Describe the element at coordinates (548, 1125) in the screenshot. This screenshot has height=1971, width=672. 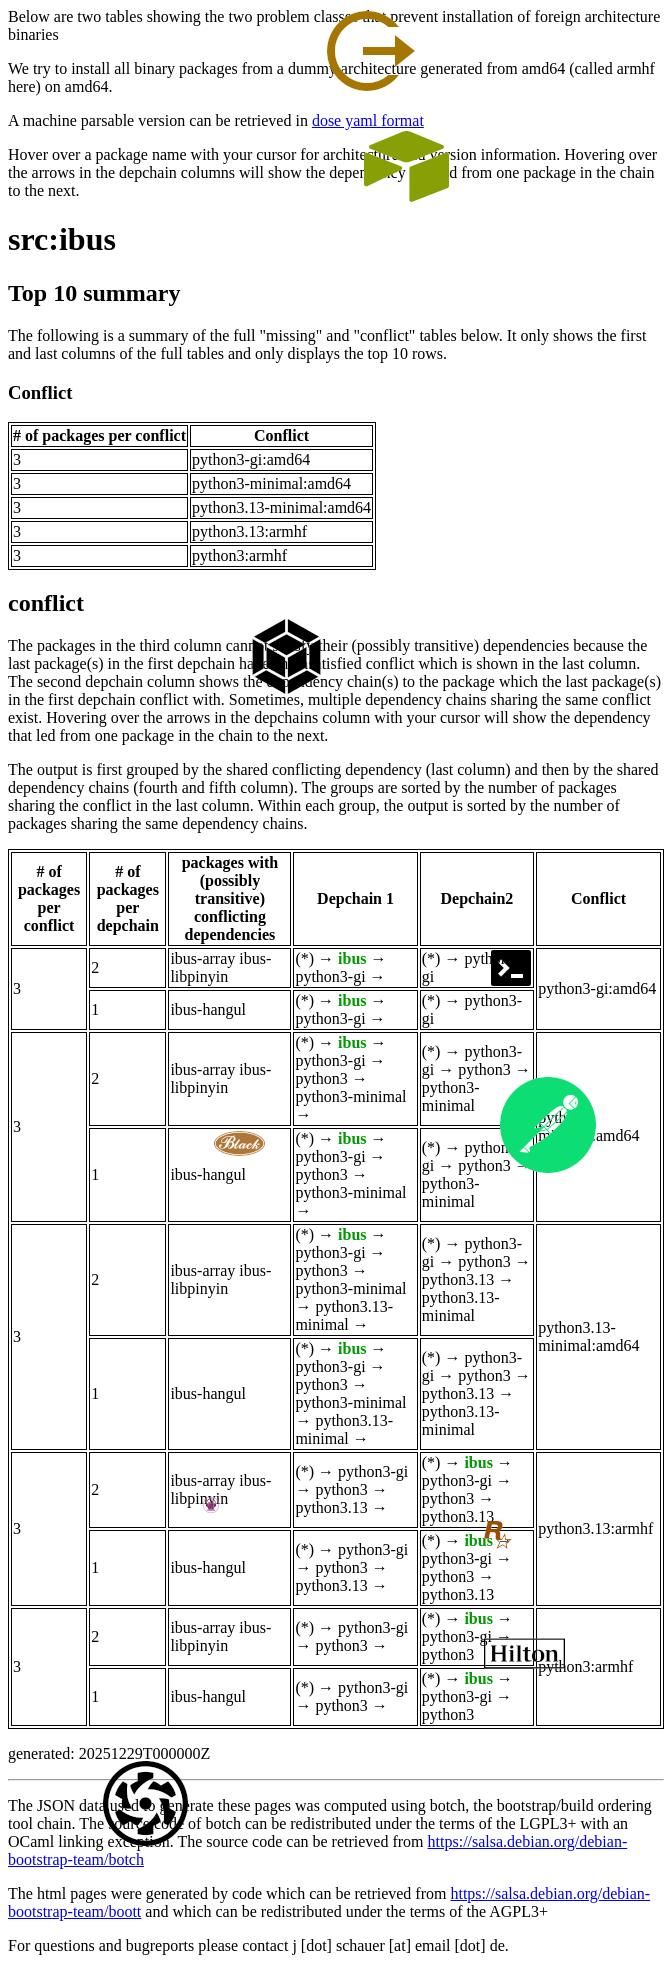
I see `open postman API development tool` at that location.